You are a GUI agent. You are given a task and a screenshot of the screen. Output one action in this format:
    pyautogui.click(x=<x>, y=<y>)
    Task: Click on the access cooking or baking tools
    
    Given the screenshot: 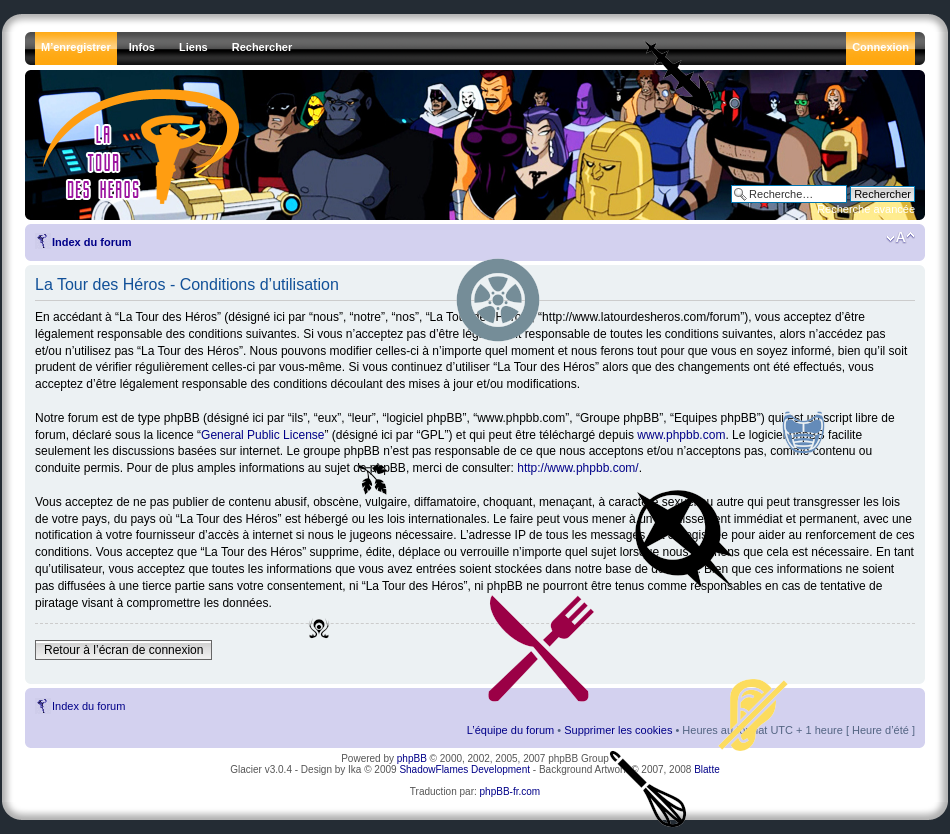 What is the action you would take?
    pyautogui.click(x=648, y=789)
    